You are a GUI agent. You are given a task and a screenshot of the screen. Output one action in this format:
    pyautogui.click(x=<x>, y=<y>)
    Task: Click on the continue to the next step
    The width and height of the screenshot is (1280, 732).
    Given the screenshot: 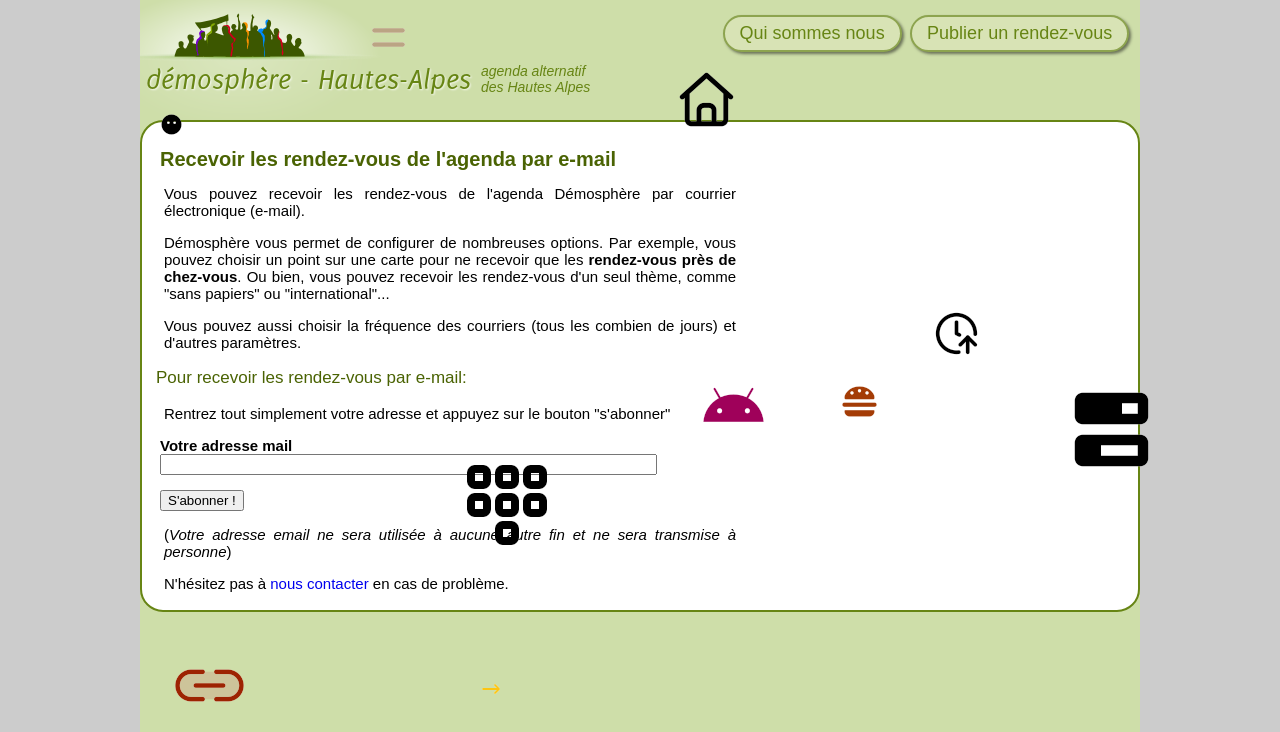 What is the action you would take?
    pyautogui.click(x=491, y=689)
    